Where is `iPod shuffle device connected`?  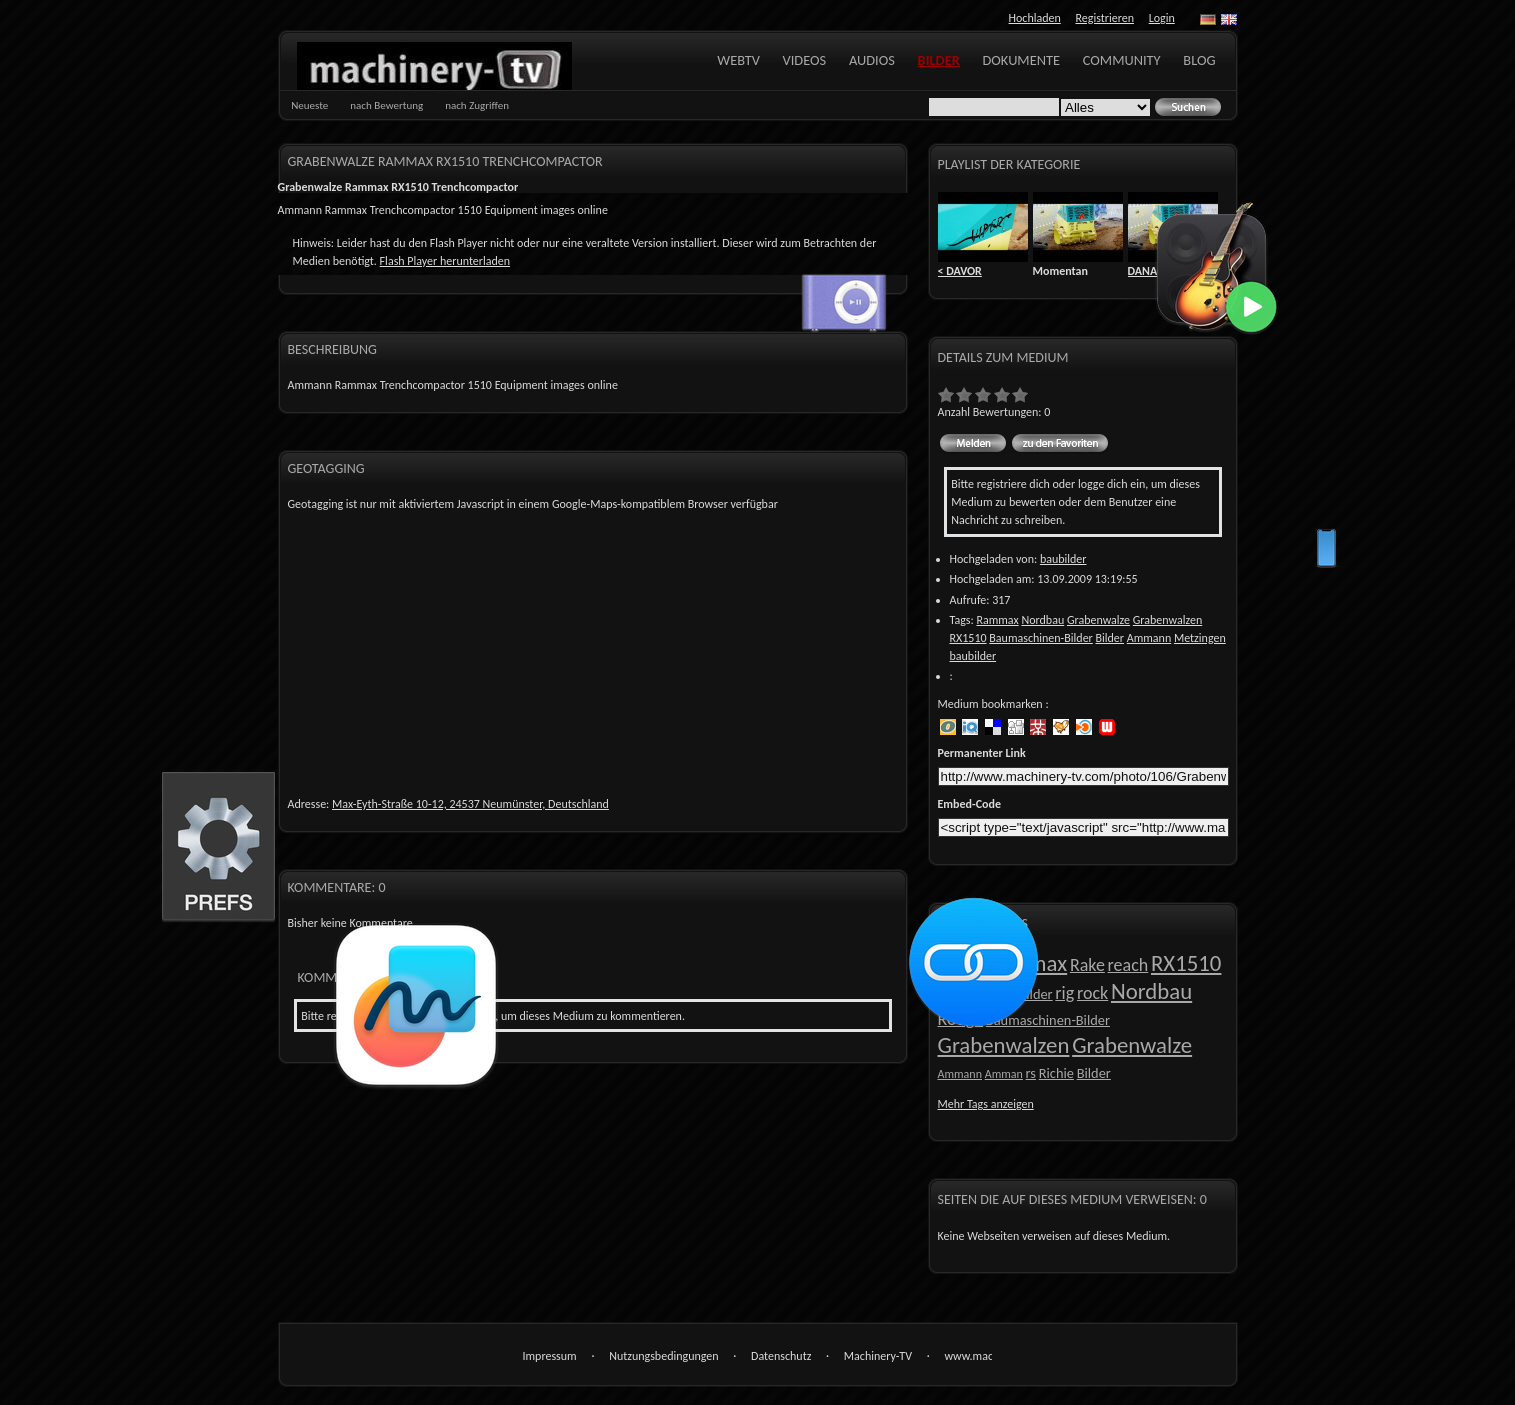 iPod shuffle device connected is located at coordinates (844, 287).